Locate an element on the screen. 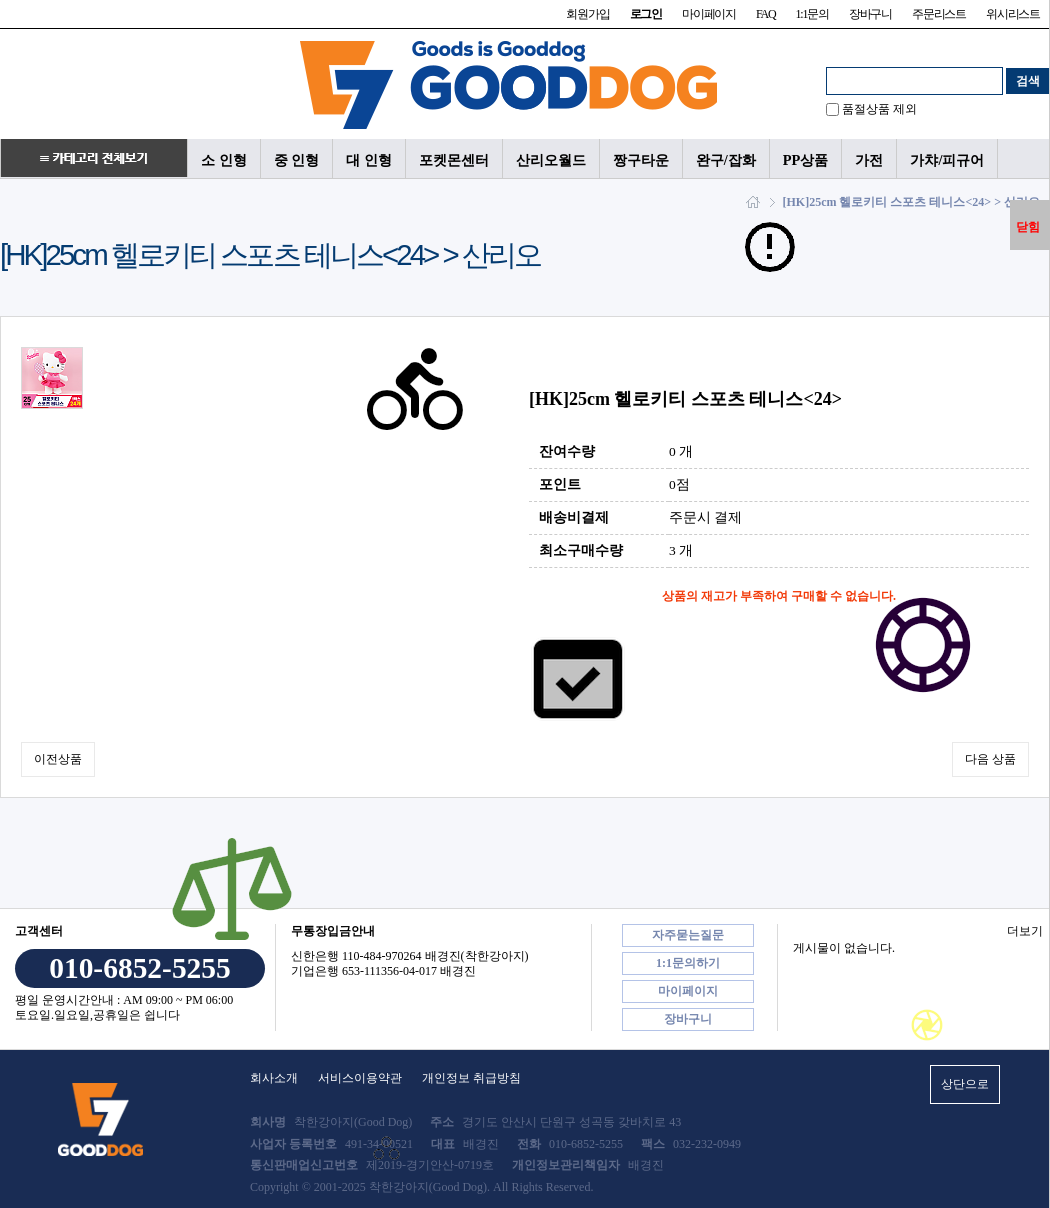 The height and width of the screenshot is (1208, 1050). indicates an error or problem has occurred is located at coordinates (770, 247).